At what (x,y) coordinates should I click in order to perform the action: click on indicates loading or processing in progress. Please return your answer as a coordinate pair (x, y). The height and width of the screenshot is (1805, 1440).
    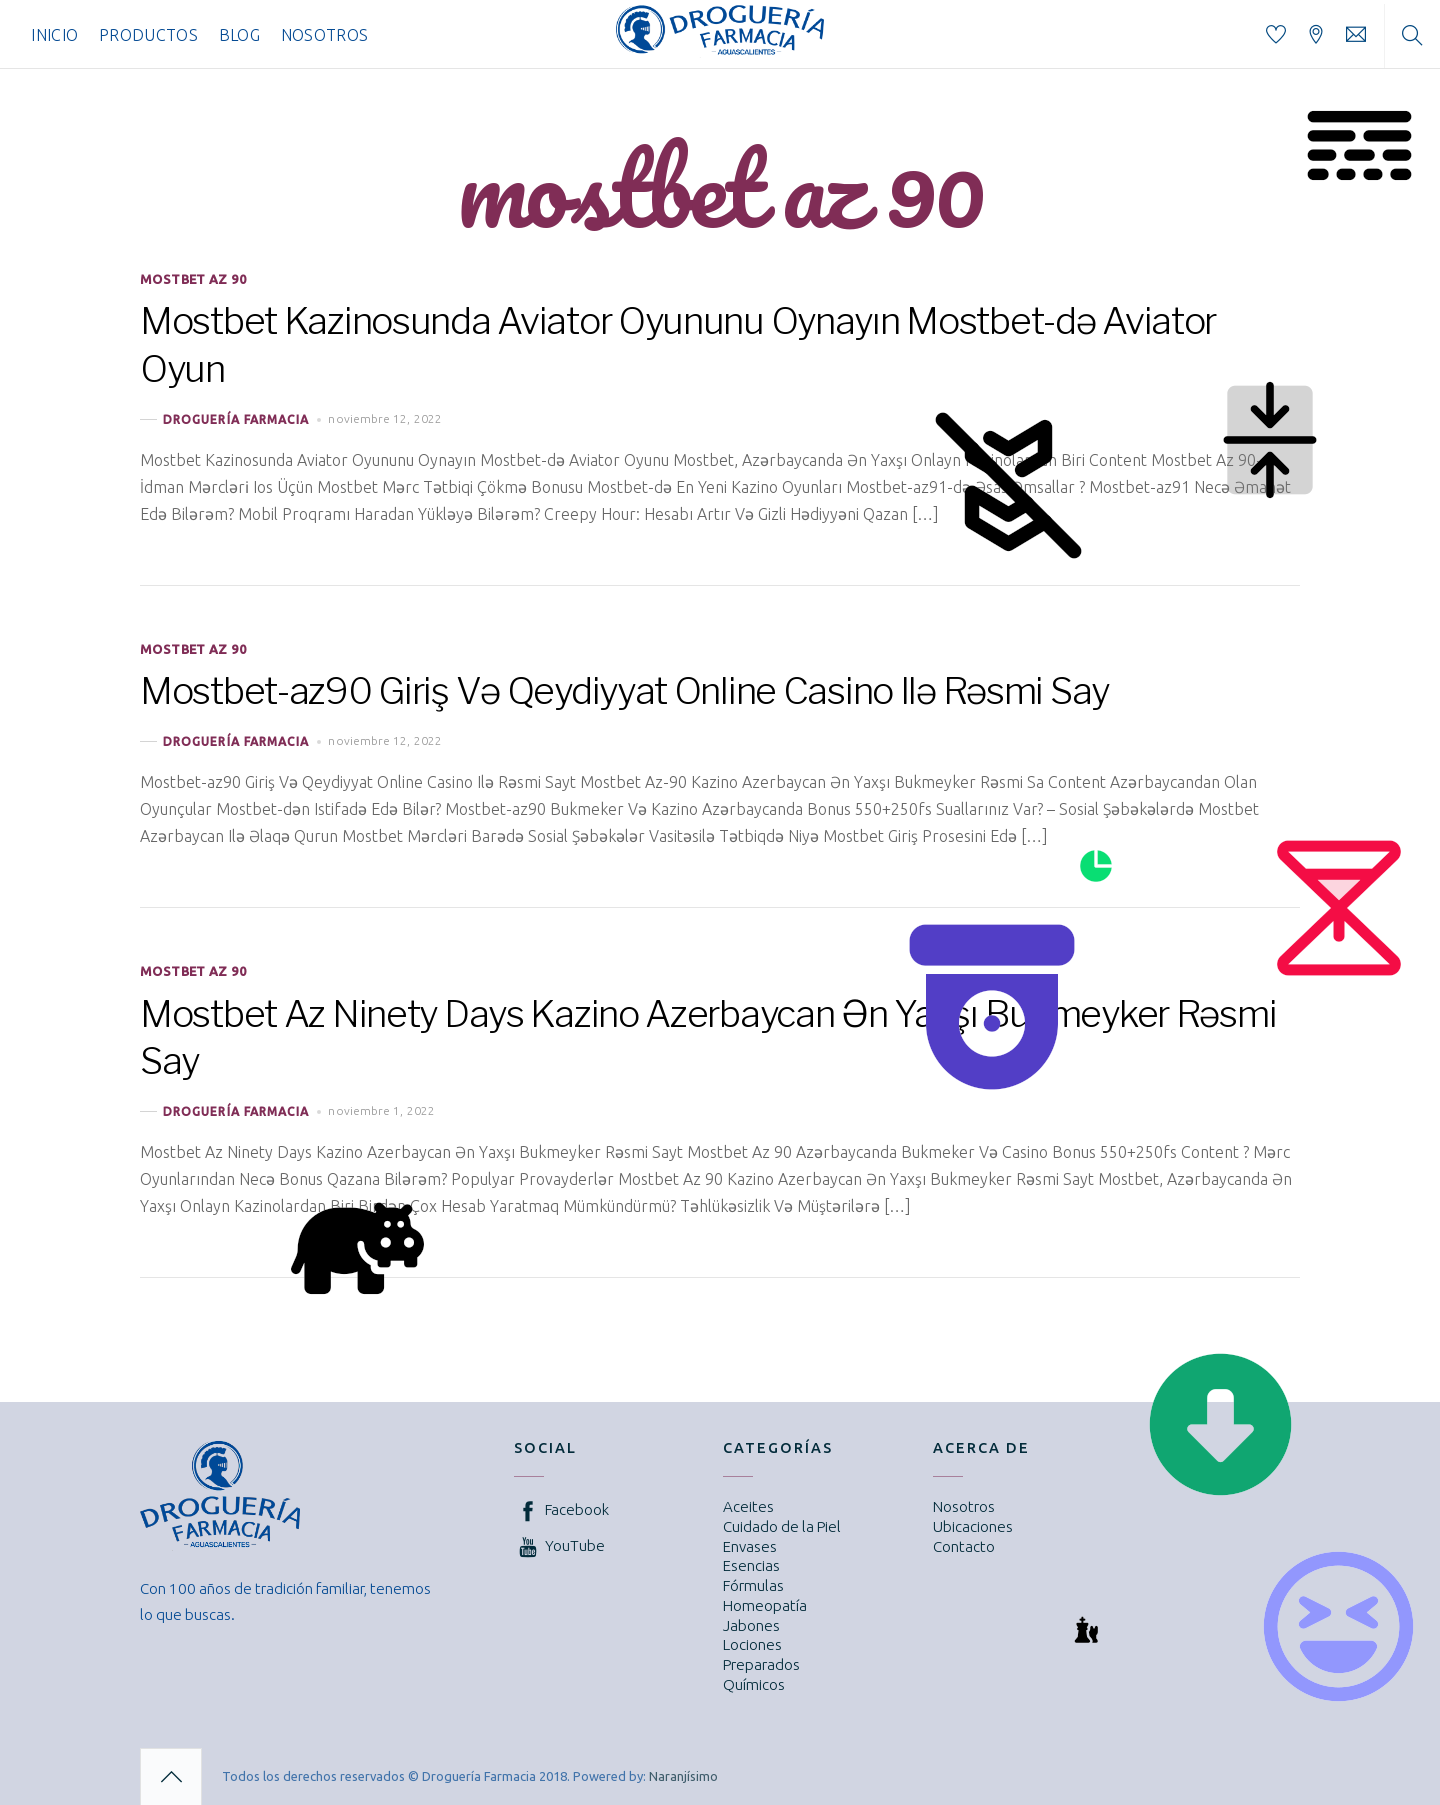
    Looking at the image, I should click on (1339, 908).